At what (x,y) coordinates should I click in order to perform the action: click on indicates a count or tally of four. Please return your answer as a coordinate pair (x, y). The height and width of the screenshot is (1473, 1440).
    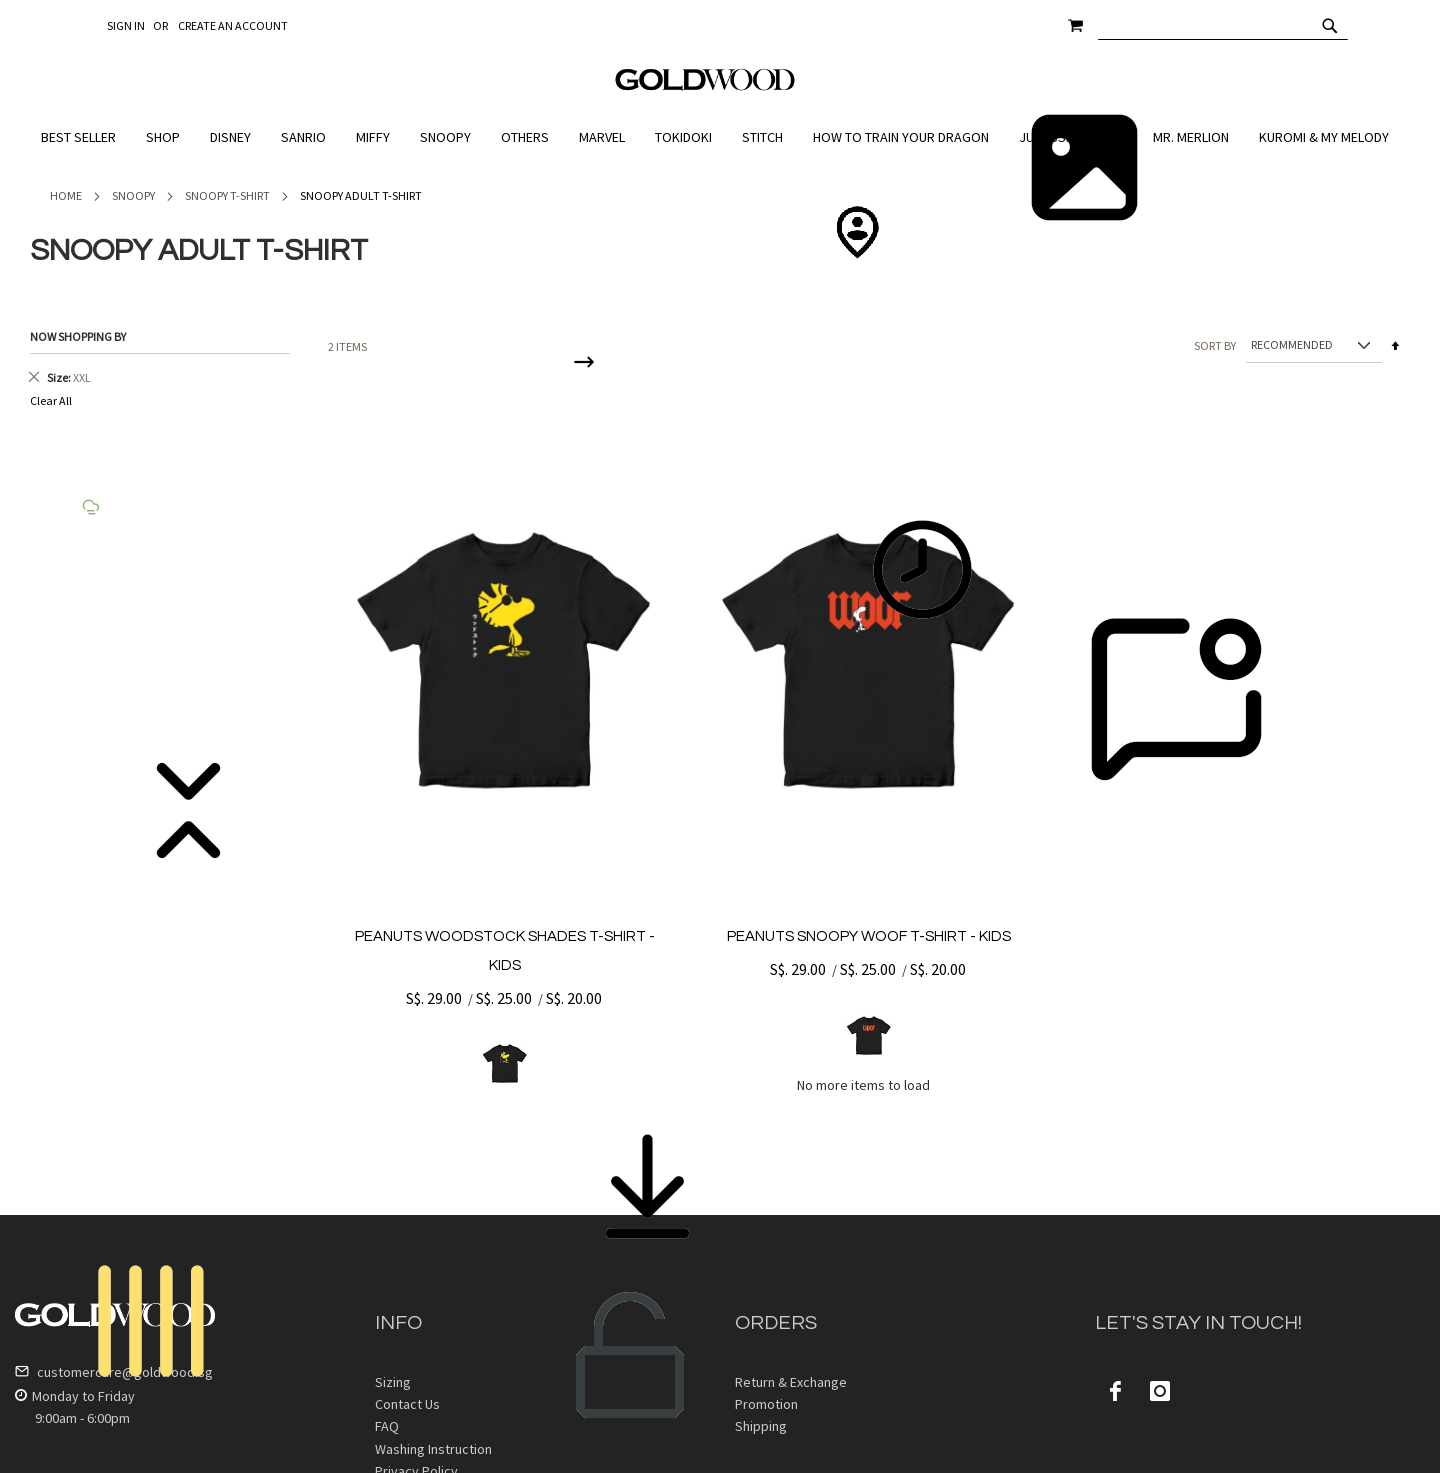
    Looking at the image, I should click on (154, 1321).